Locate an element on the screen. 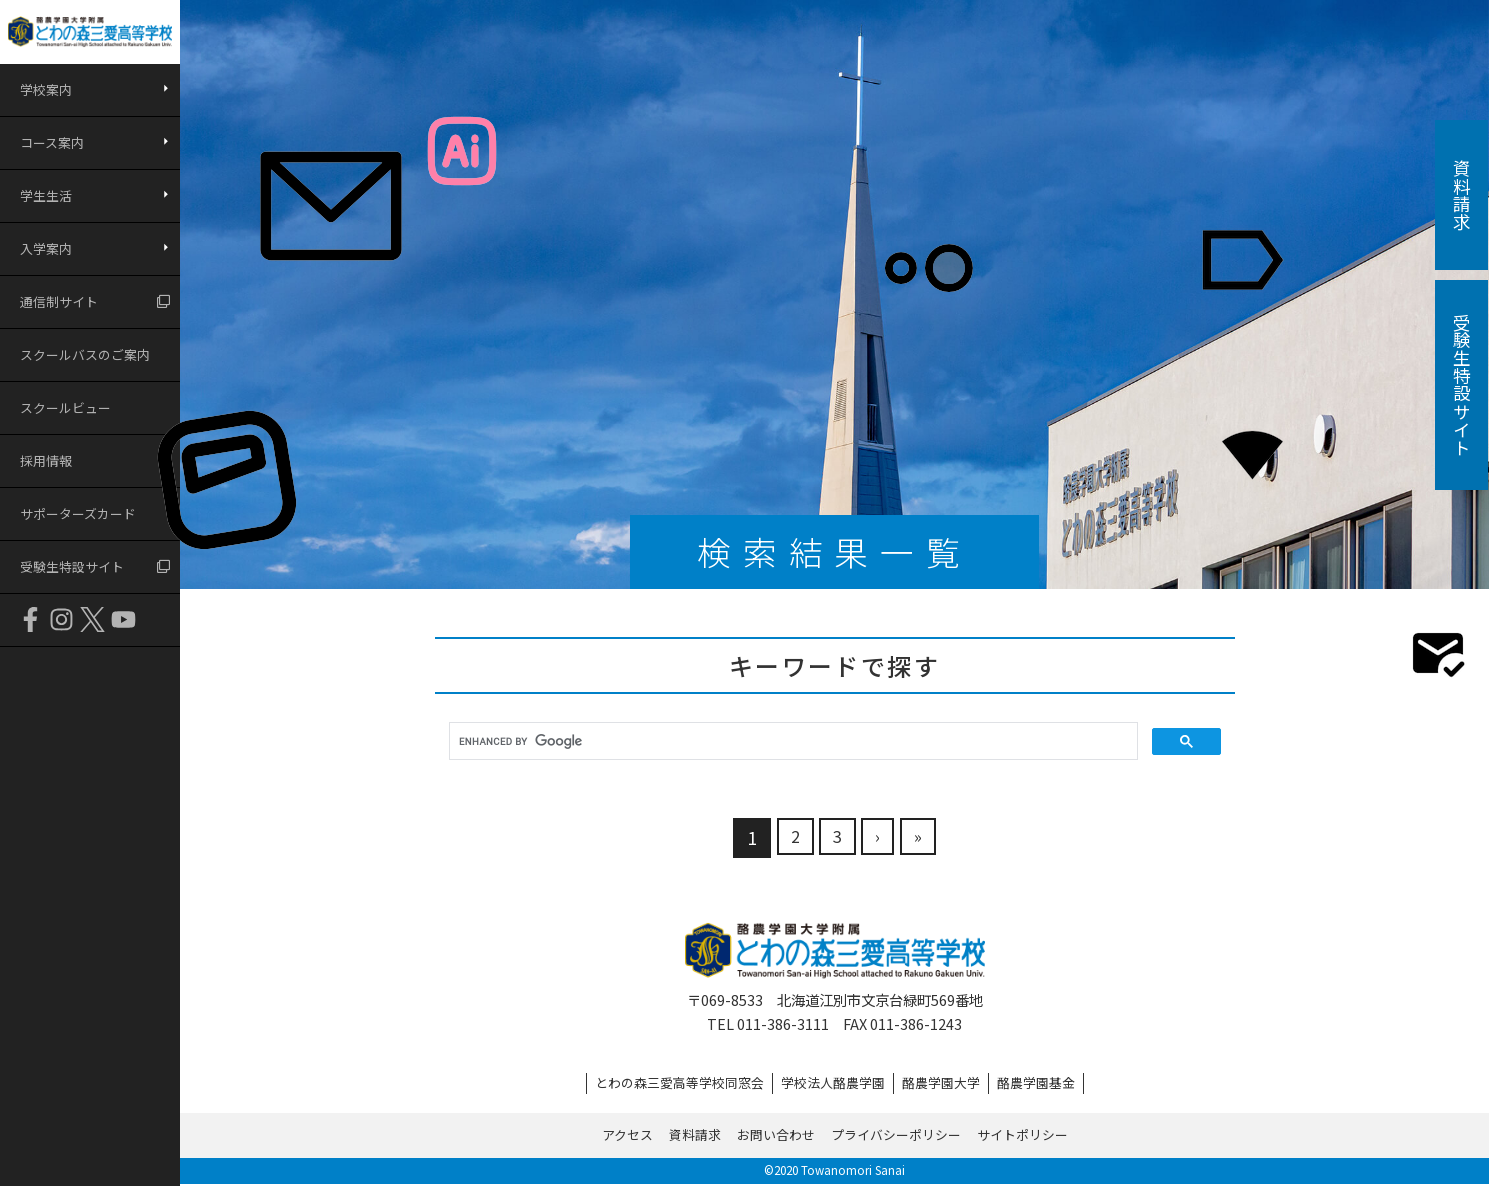  open your inbox is located at coordinates (331, 206).